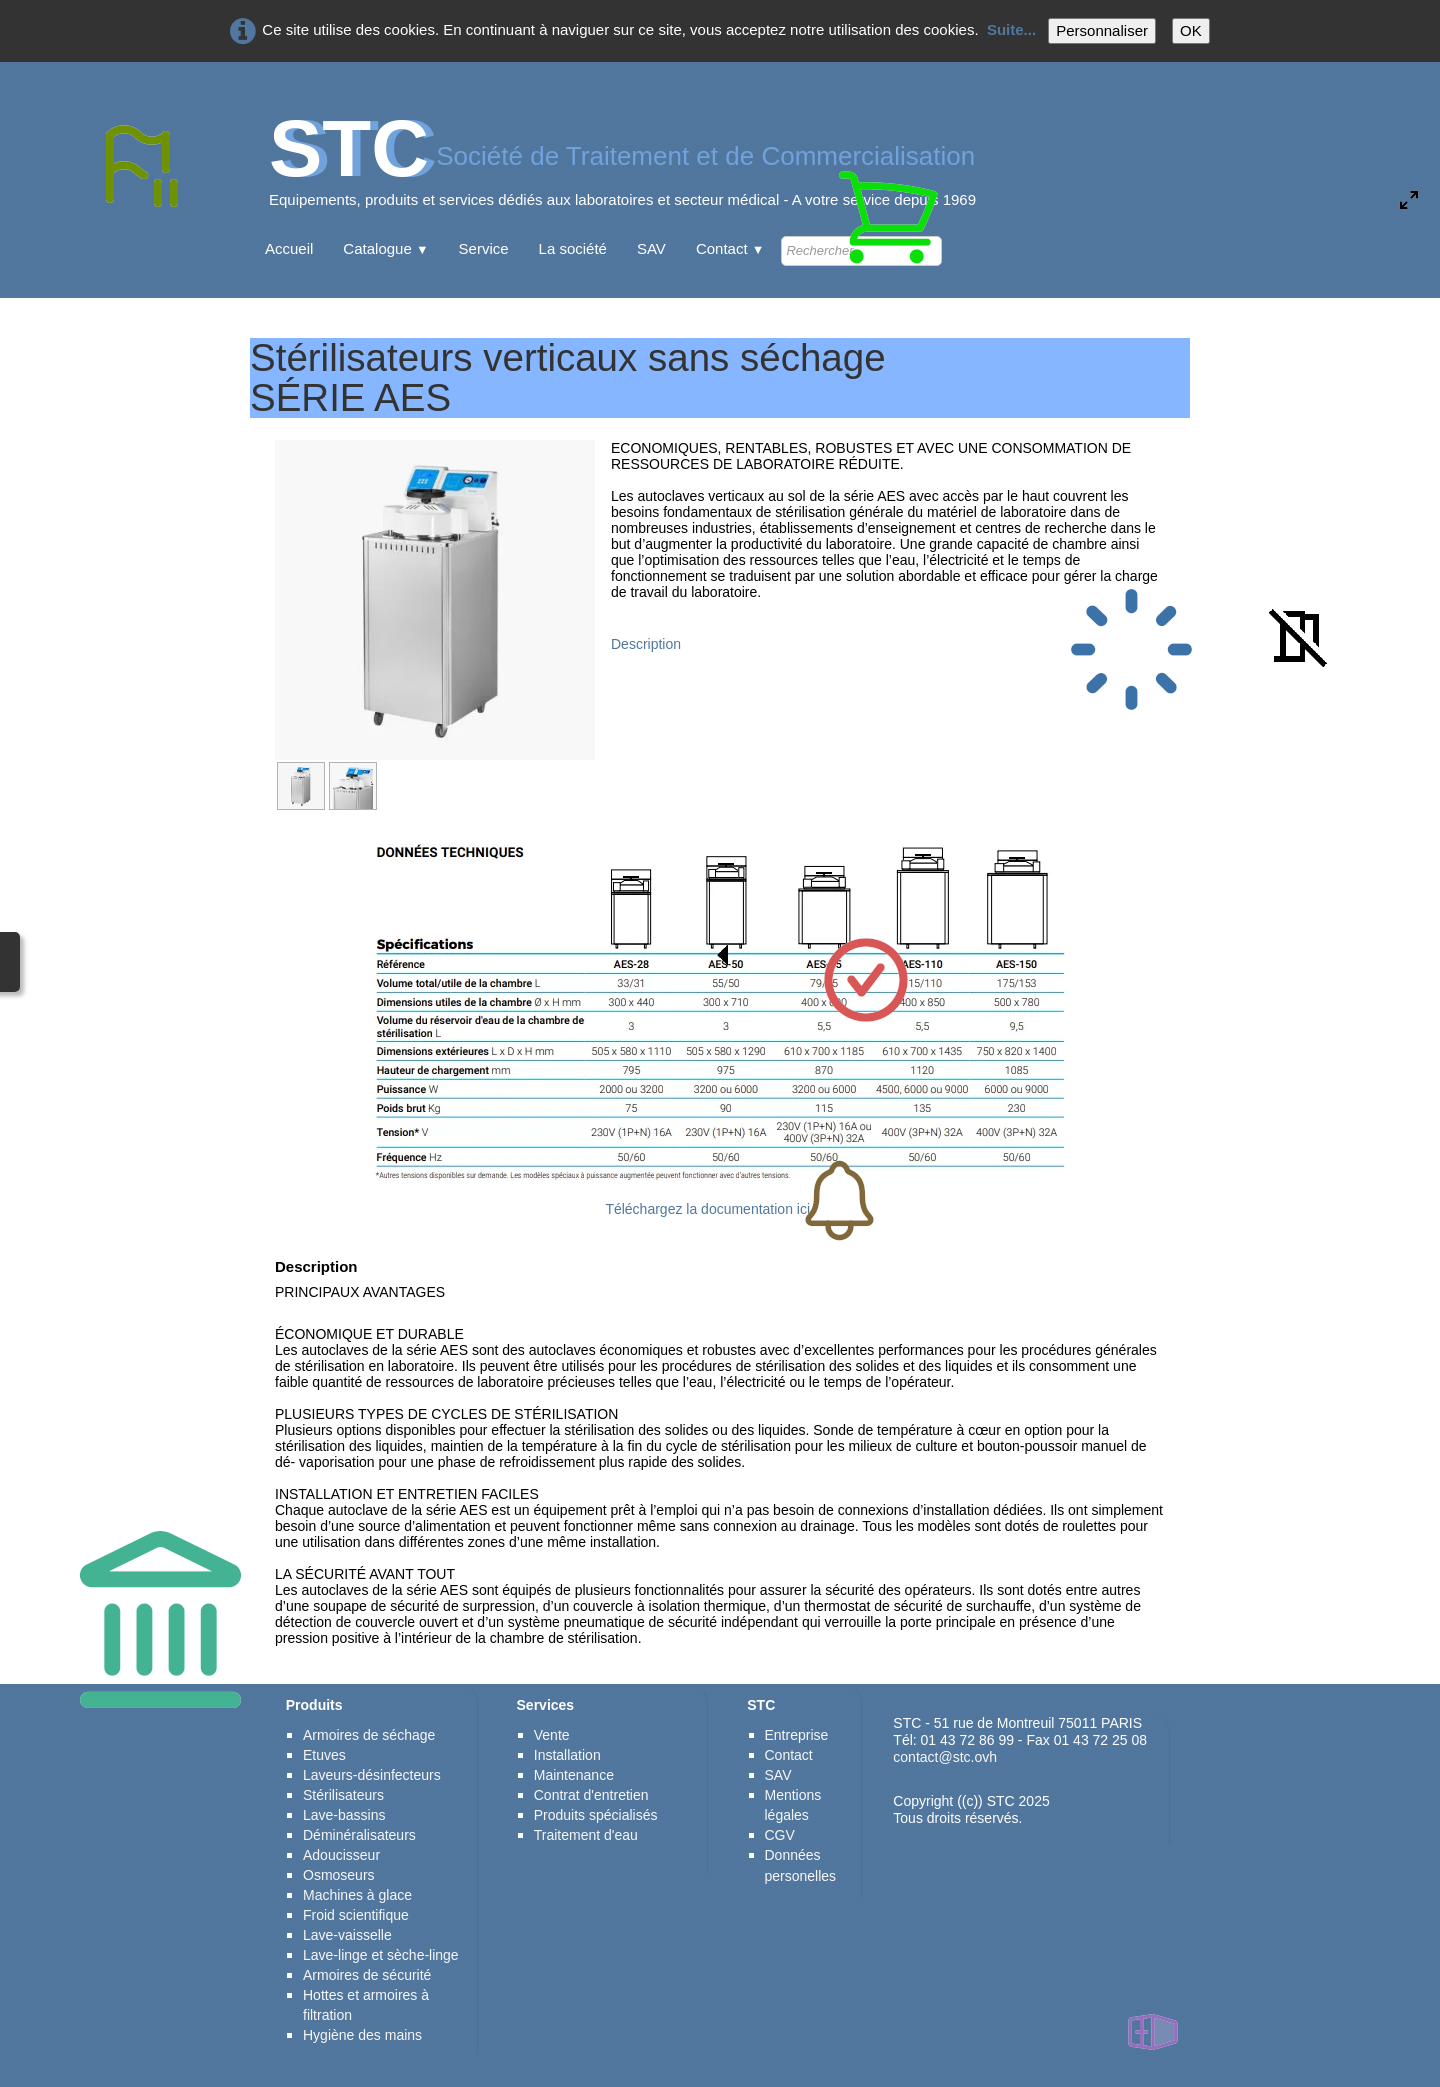  I want to click on view your notifications, so click(839, 1200).